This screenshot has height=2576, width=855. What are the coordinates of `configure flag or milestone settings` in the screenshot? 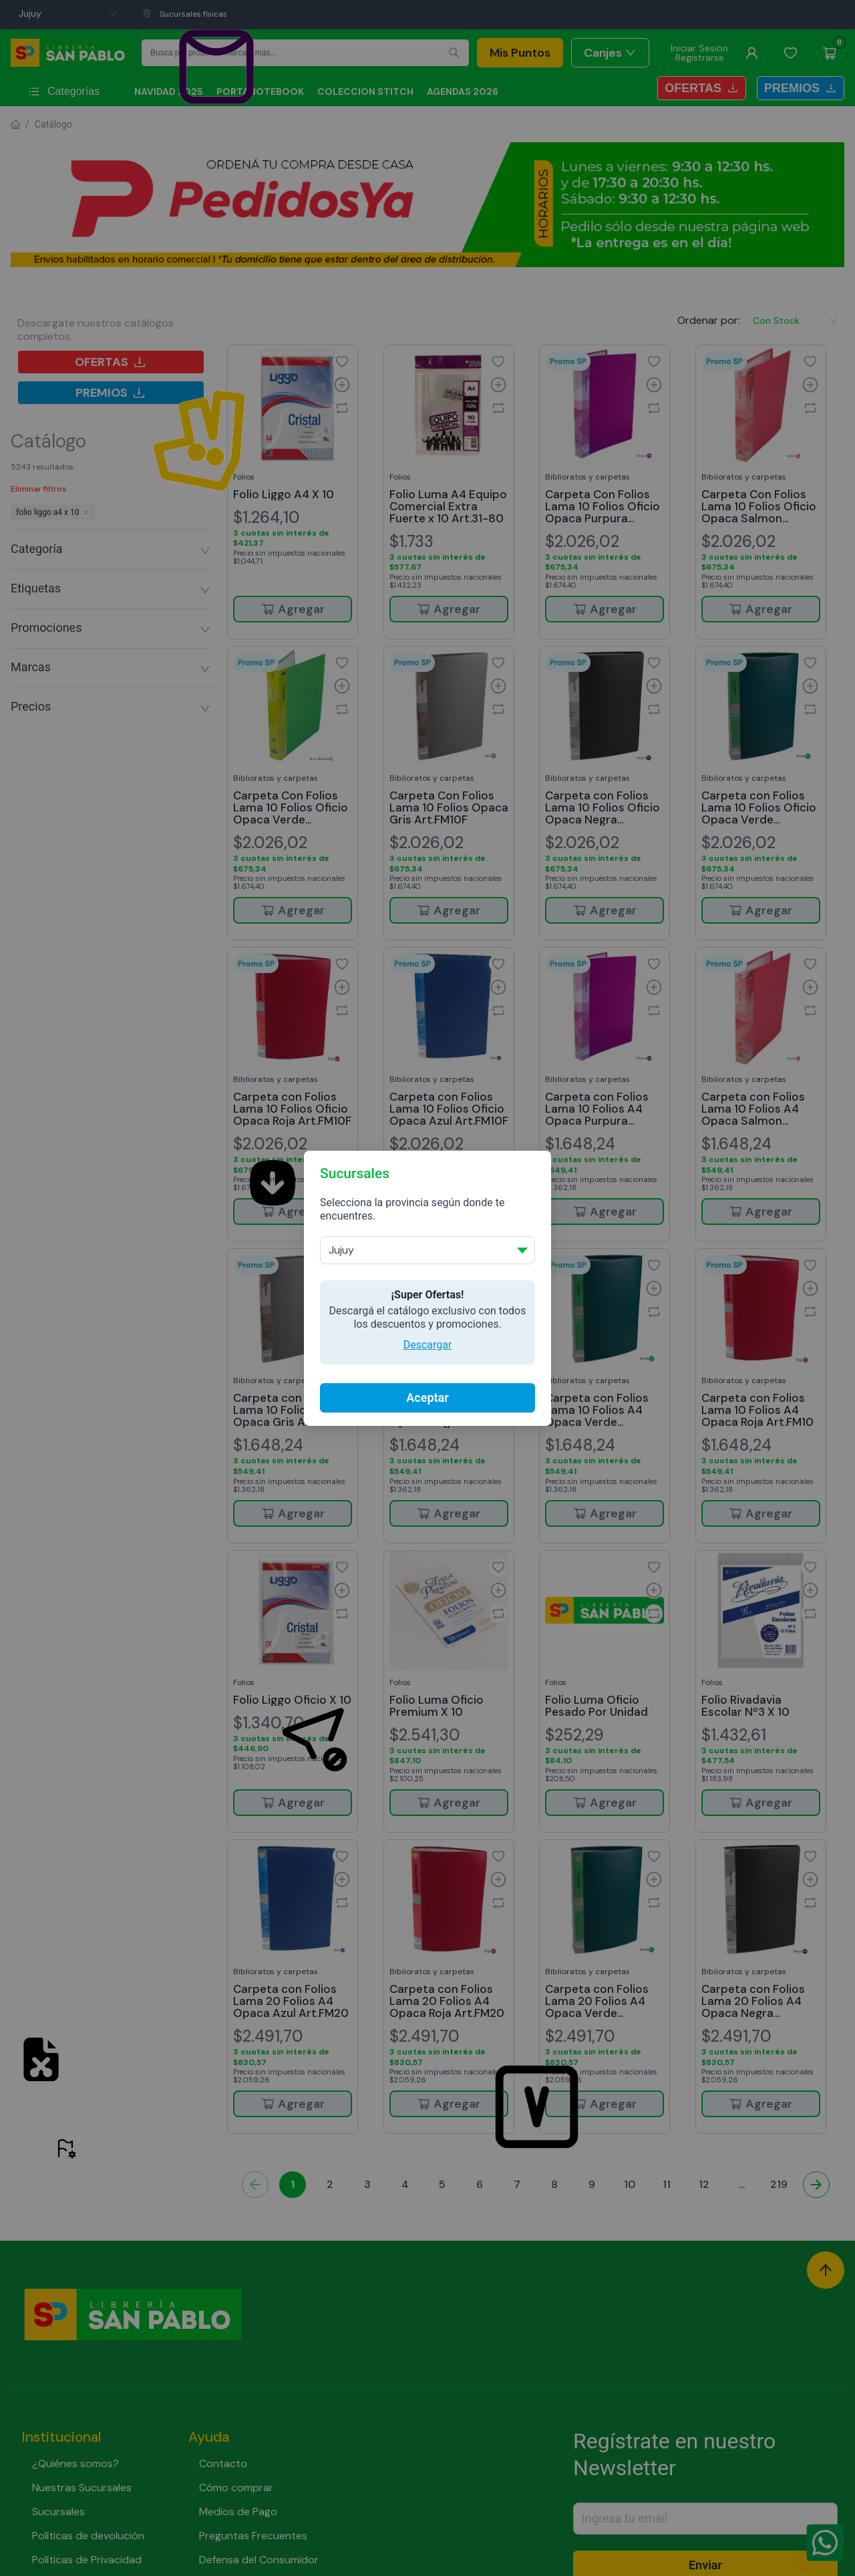 It's located at (65, 2148).